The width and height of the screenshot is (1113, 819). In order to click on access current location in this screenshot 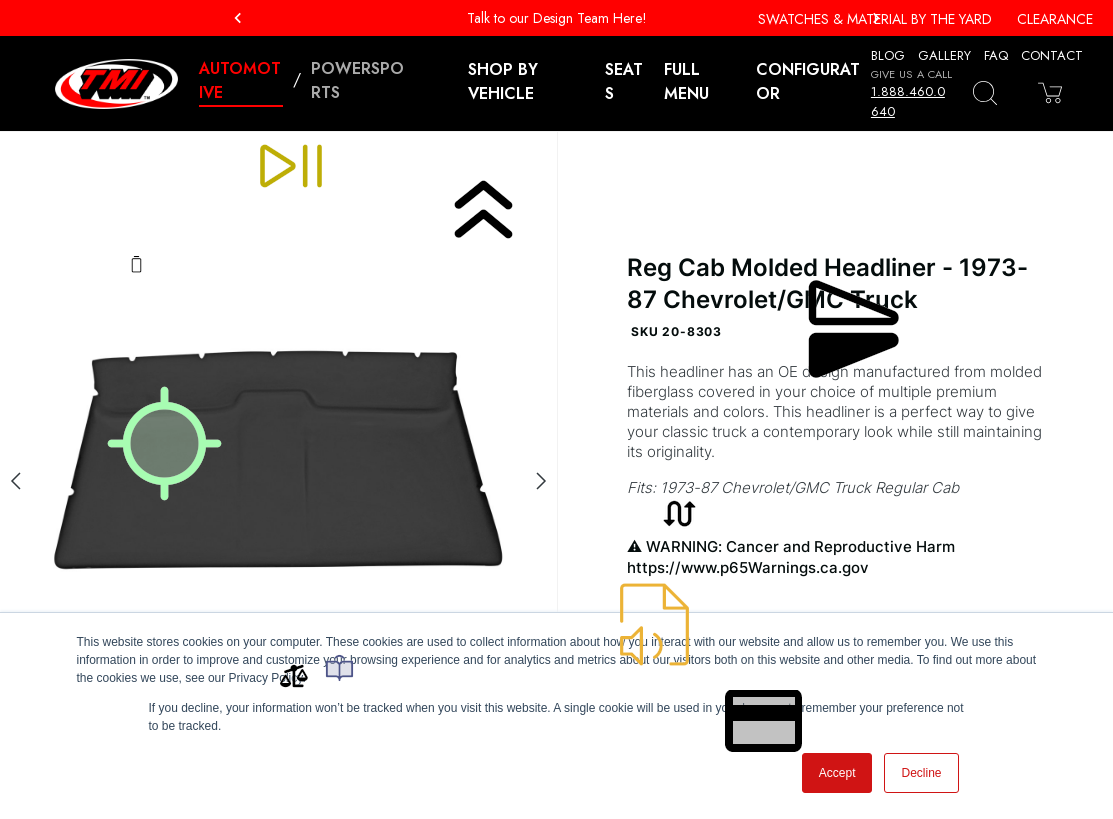, I will do `click(164, 443)`.